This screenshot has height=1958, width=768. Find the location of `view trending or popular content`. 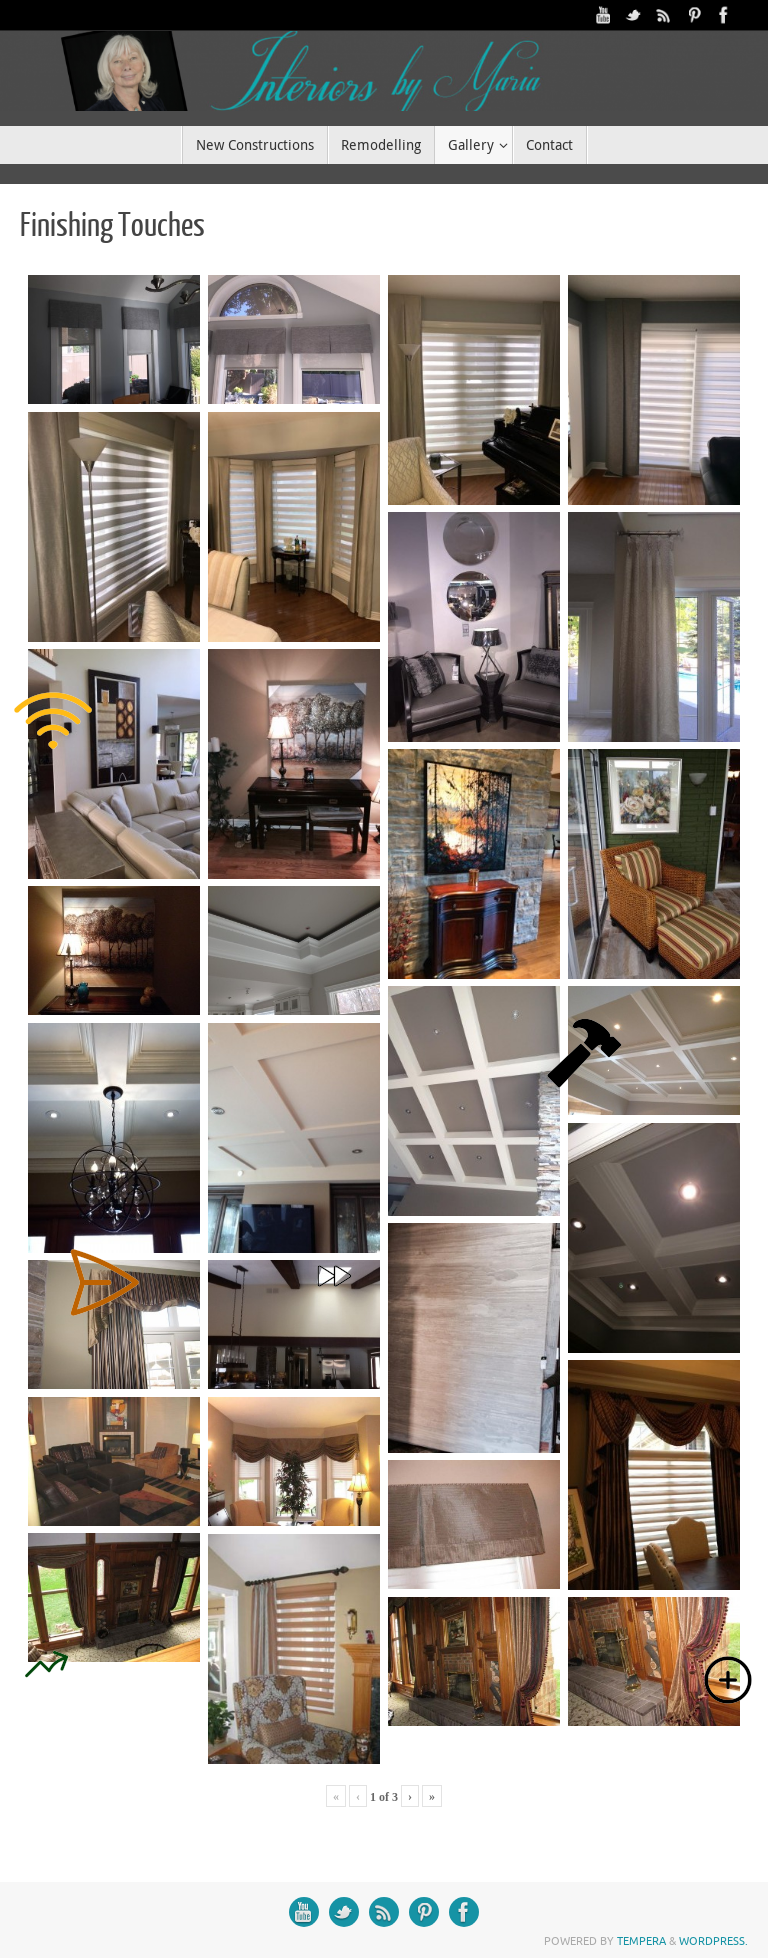

view trending or popular content is located at coordinates (46, 1663).